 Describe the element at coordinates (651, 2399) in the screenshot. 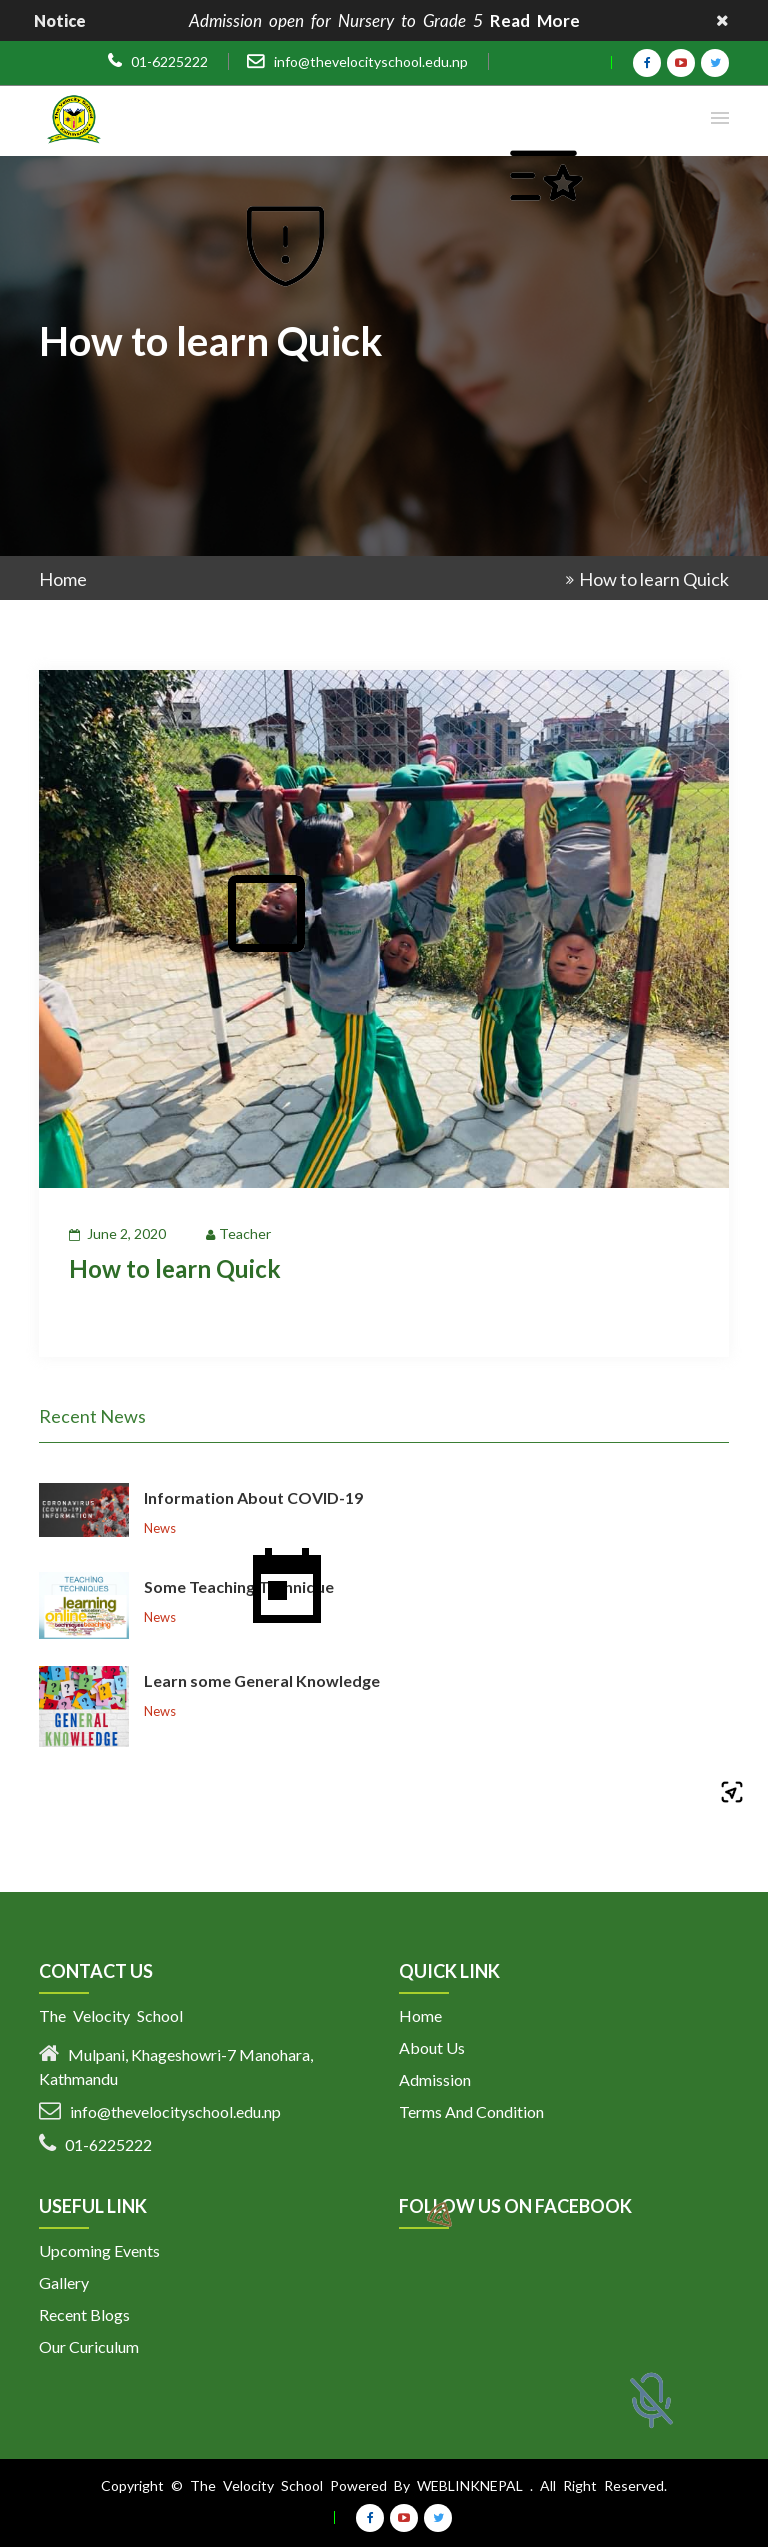

I see `mute your microphone` at that location.